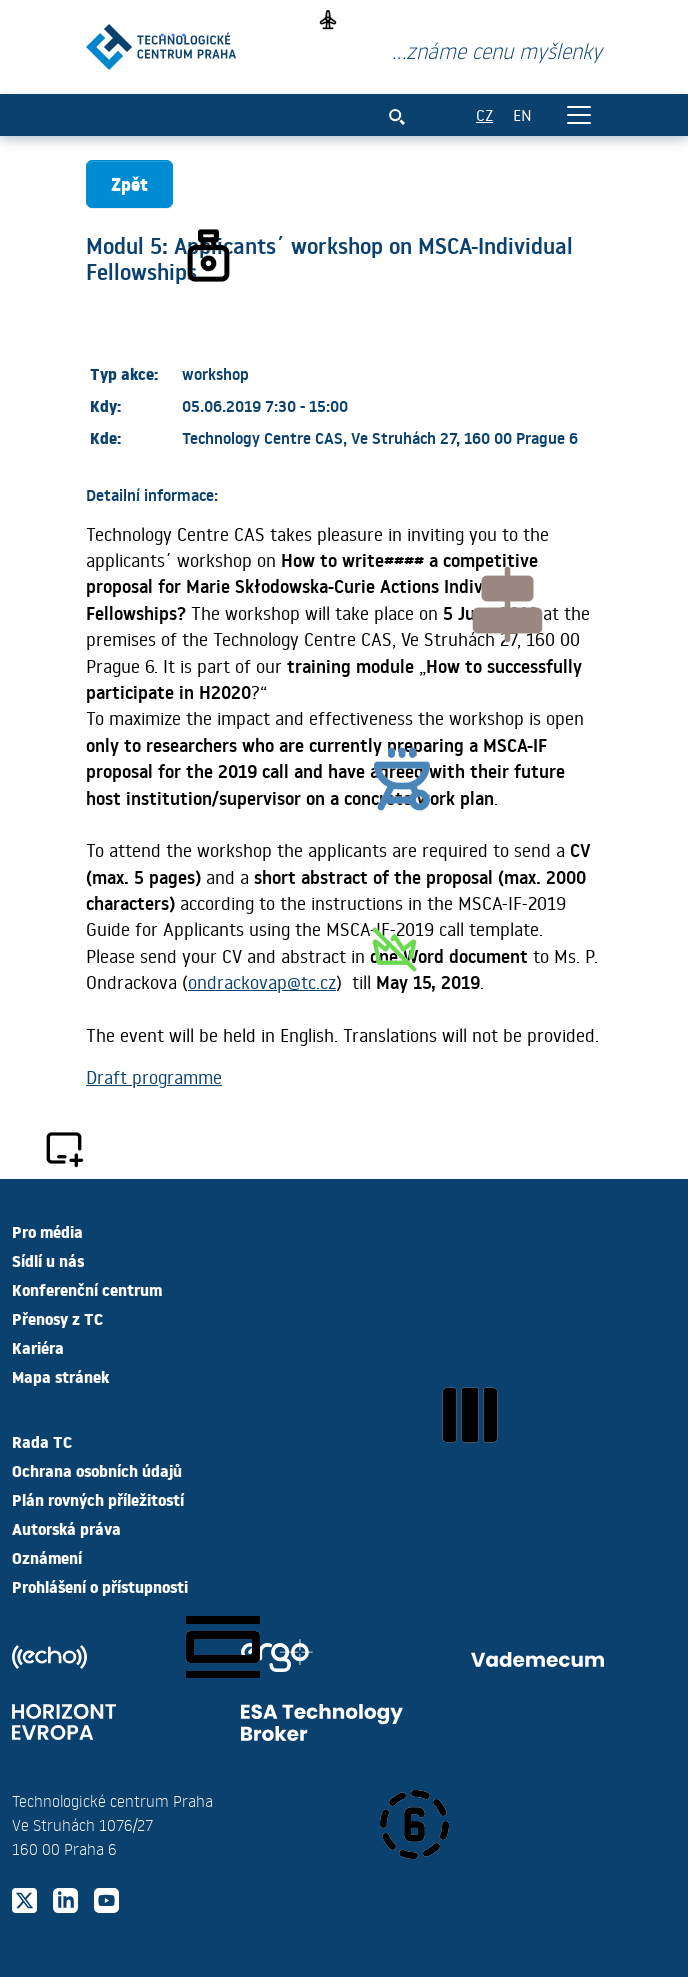  Describe the element at coordinates (402, 779) in the screenshot. I see `access grill or barbecue settings` at that location.